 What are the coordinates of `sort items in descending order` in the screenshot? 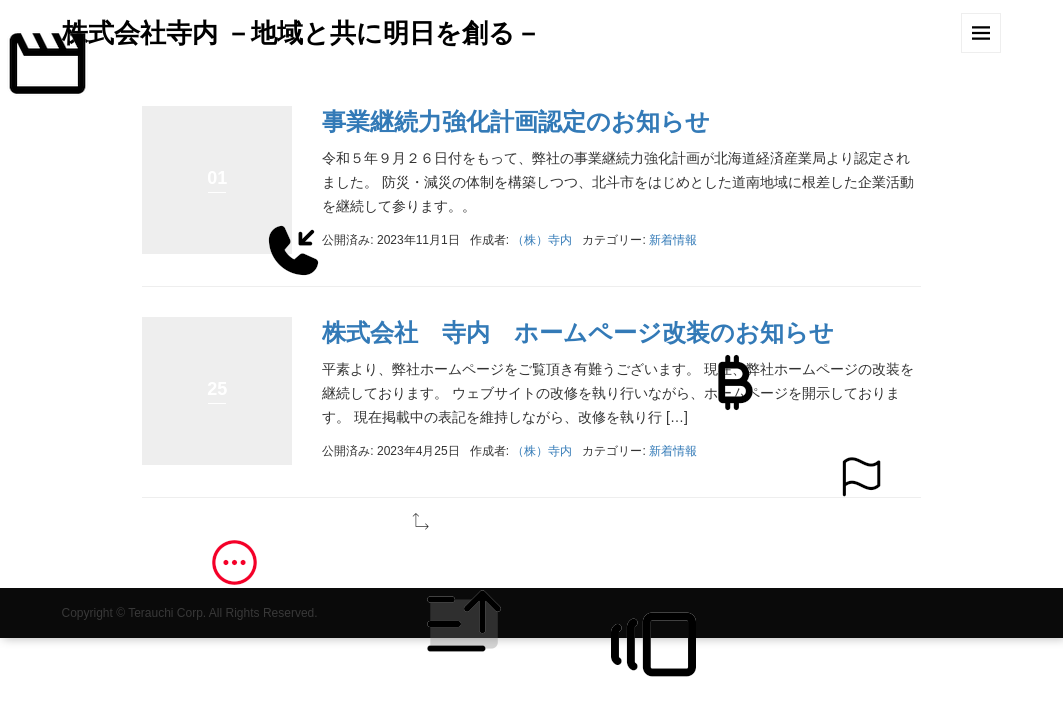 It's located at (461, 624).